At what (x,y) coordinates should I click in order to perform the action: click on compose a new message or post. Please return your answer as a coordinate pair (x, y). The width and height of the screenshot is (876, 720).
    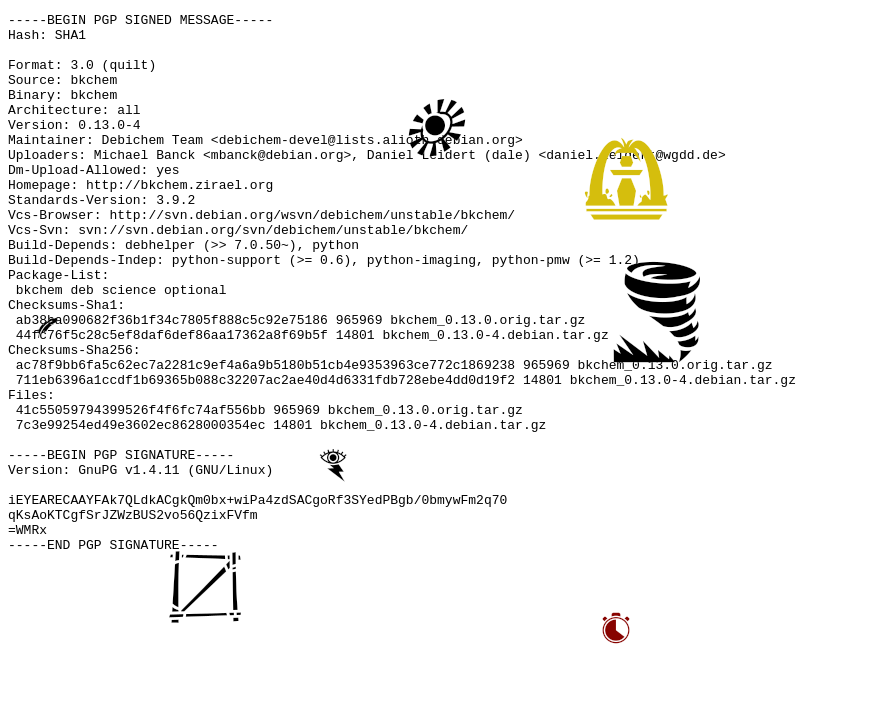
    Looking at the image, I should click on (47, 328).